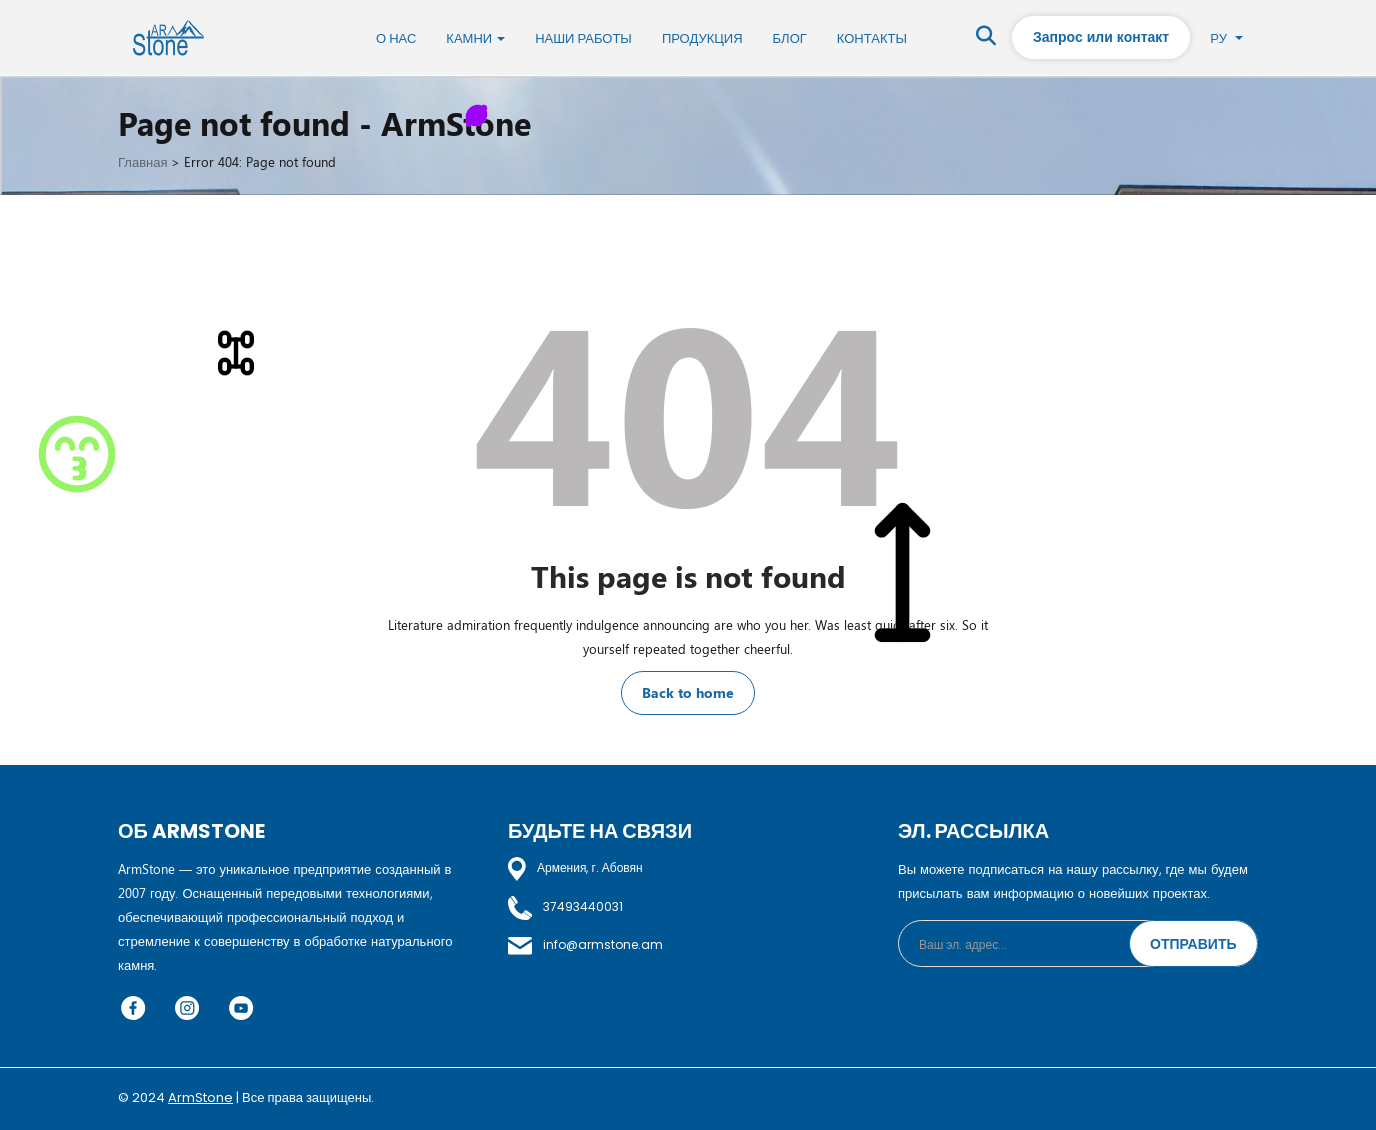 This screenshot has height=1130, width=1376. What do you see at coordinates (77, 454) in the screenshot?
I see `react with a kiss or affection` at bounding box center [77, 454].